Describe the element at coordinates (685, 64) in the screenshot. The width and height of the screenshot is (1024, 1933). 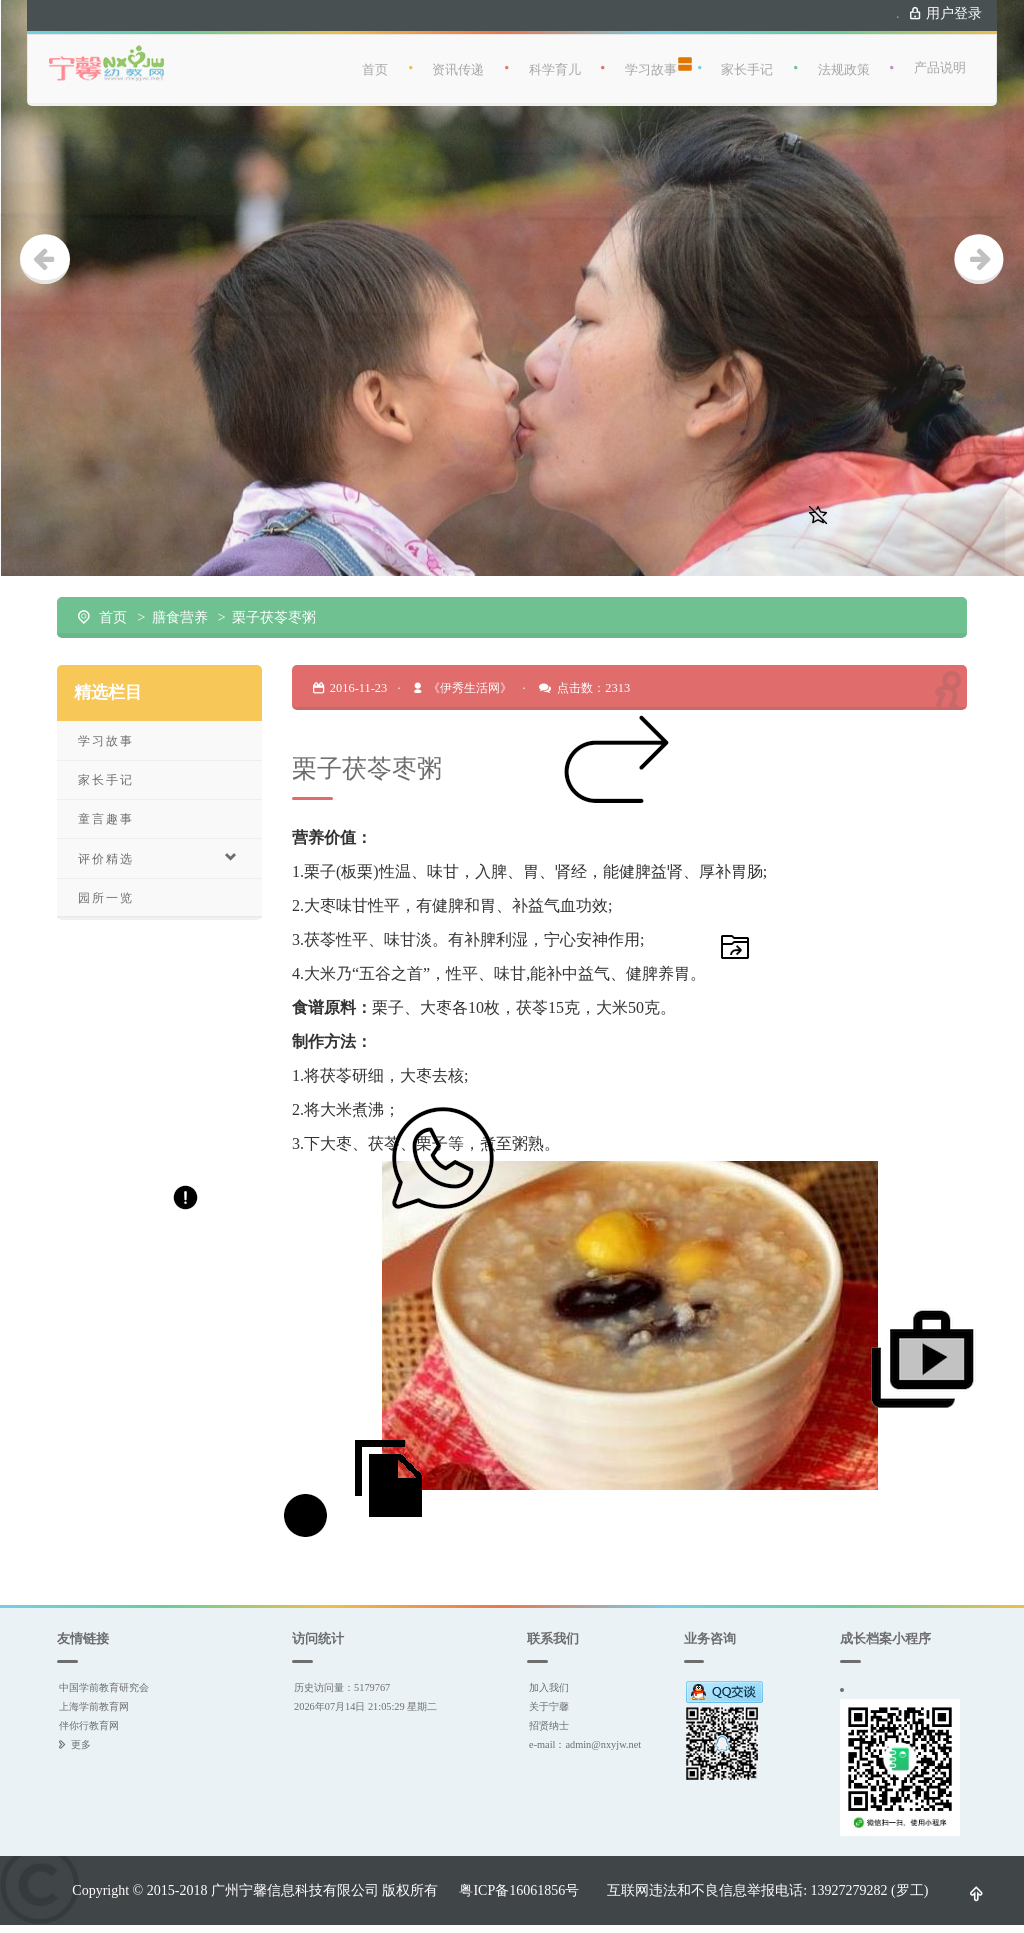
I see `split view horizontally` at that location.